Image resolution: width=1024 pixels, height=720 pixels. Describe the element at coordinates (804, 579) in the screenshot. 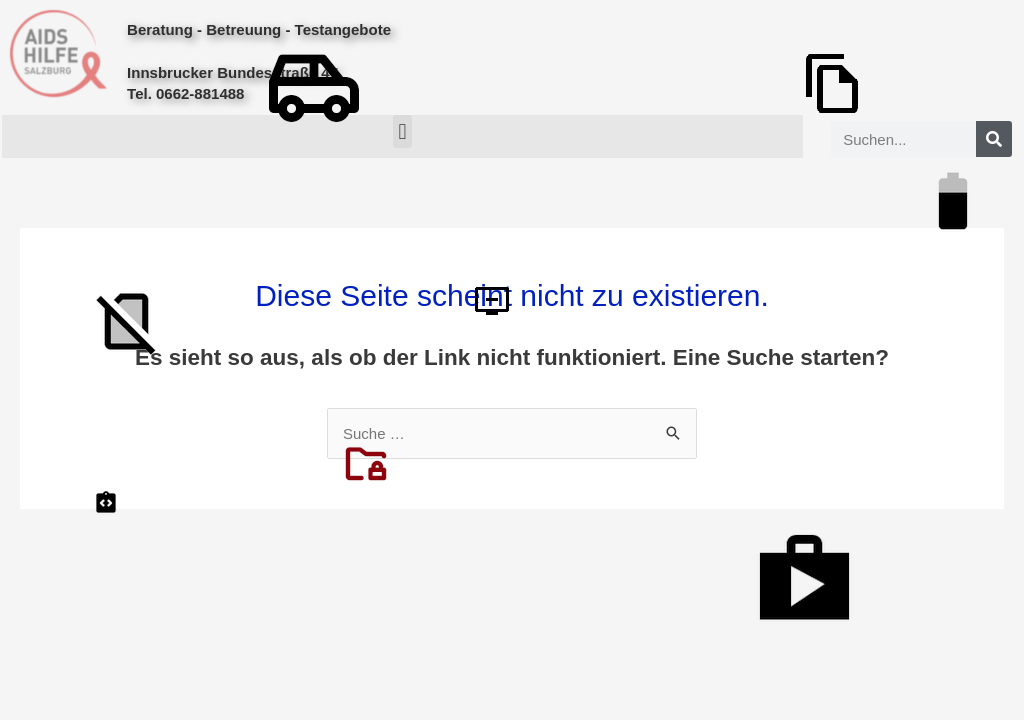

I see `open the app store or marketplace` at that location.